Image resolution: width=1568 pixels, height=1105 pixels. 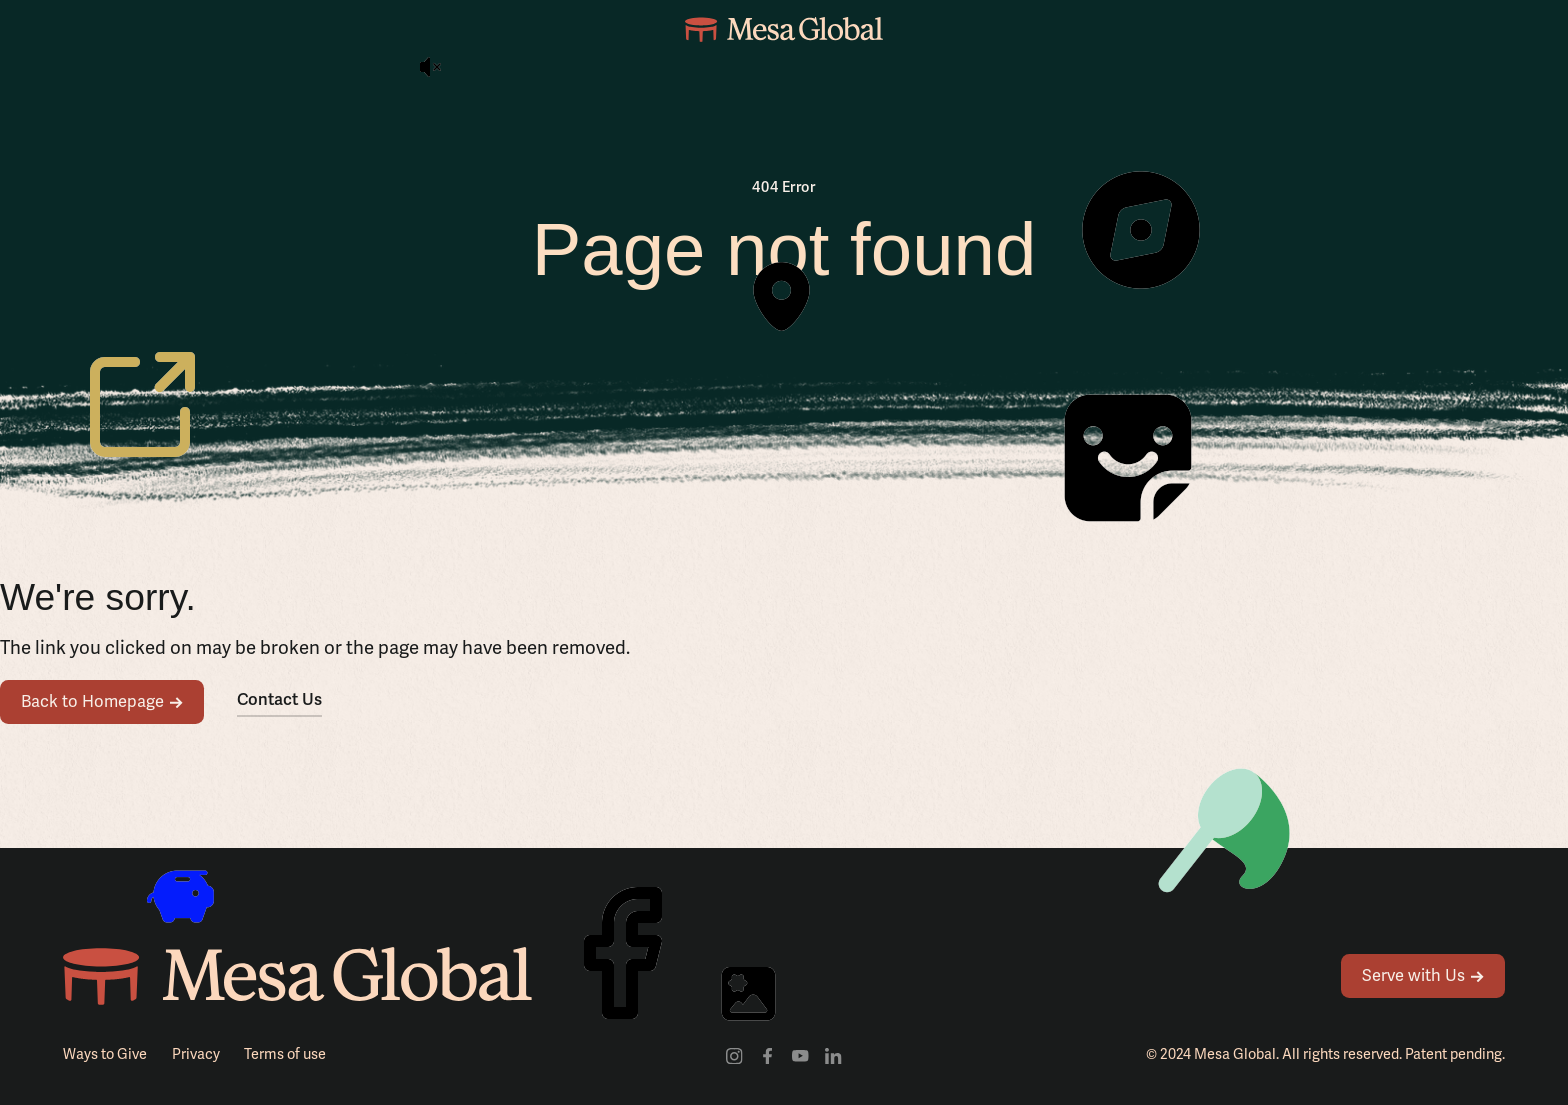 I want to click on mute audio or sound output, so click(x=430, y=67).